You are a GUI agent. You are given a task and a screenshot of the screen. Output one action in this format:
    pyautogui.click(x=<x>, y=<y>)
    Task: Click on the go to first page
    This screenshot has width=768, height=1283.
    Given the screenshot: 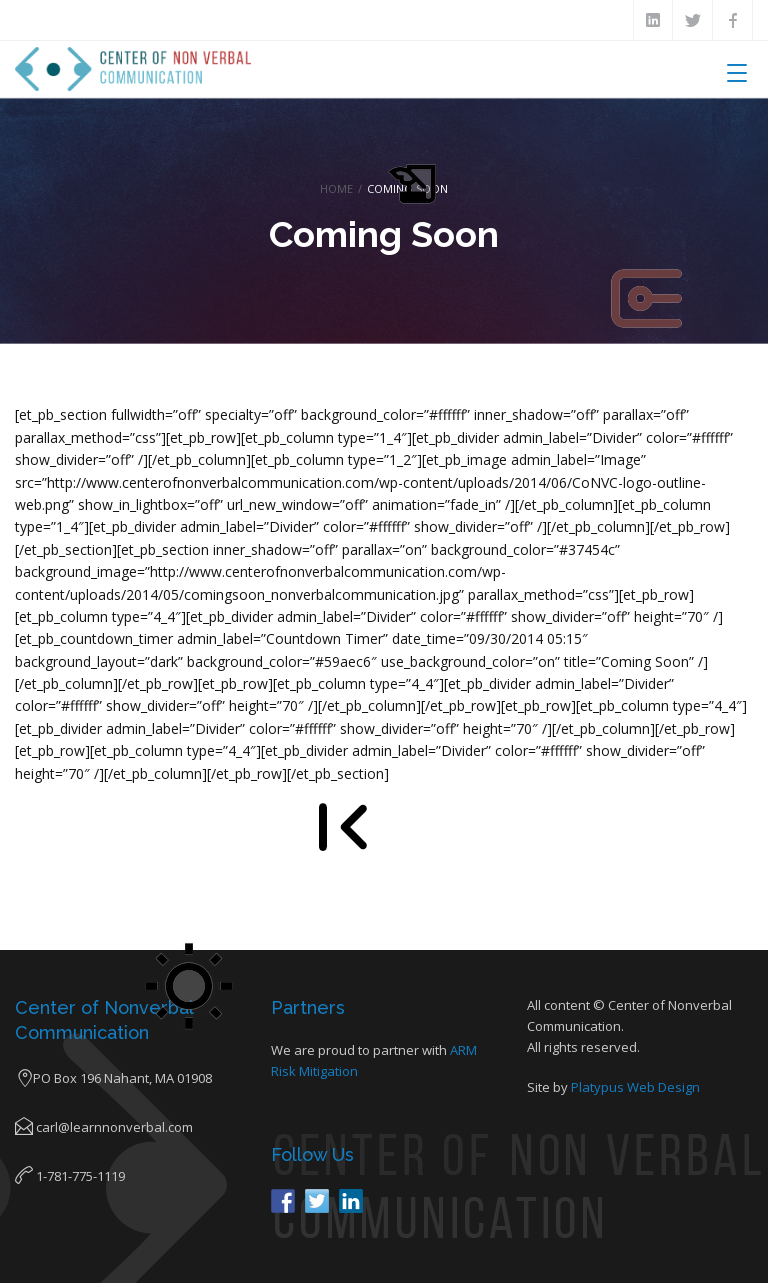 What is the action you would take?
    pyautogui.click(x=343, y=827)
    